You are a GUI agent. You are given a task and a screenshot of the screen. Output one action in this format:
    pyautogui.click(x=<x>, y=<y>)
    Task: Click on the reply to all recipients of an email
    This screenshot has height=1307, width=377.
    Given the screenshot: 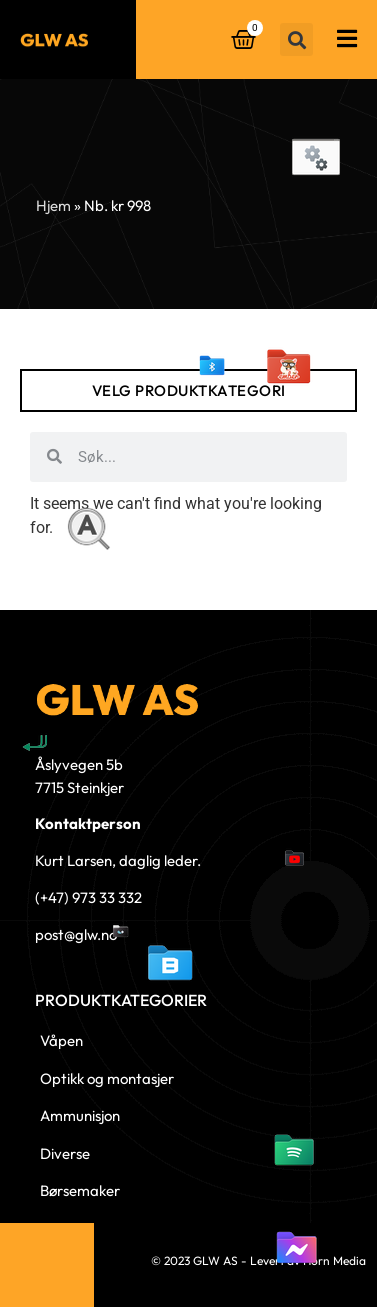 What is the action you would take?
    pyautogui.click(x=34, y=741)
    